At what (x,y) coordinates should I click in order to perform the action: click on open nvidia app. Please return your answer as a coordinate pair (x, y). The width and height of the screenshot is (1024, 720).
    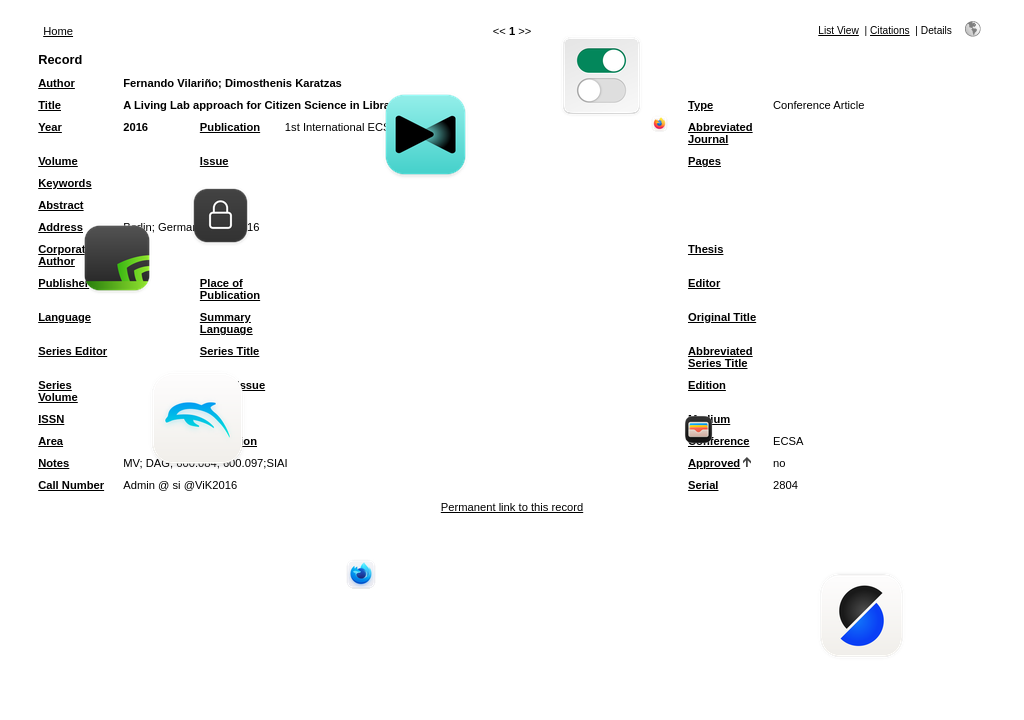
    Looking at the image, I should click on (117, 258).